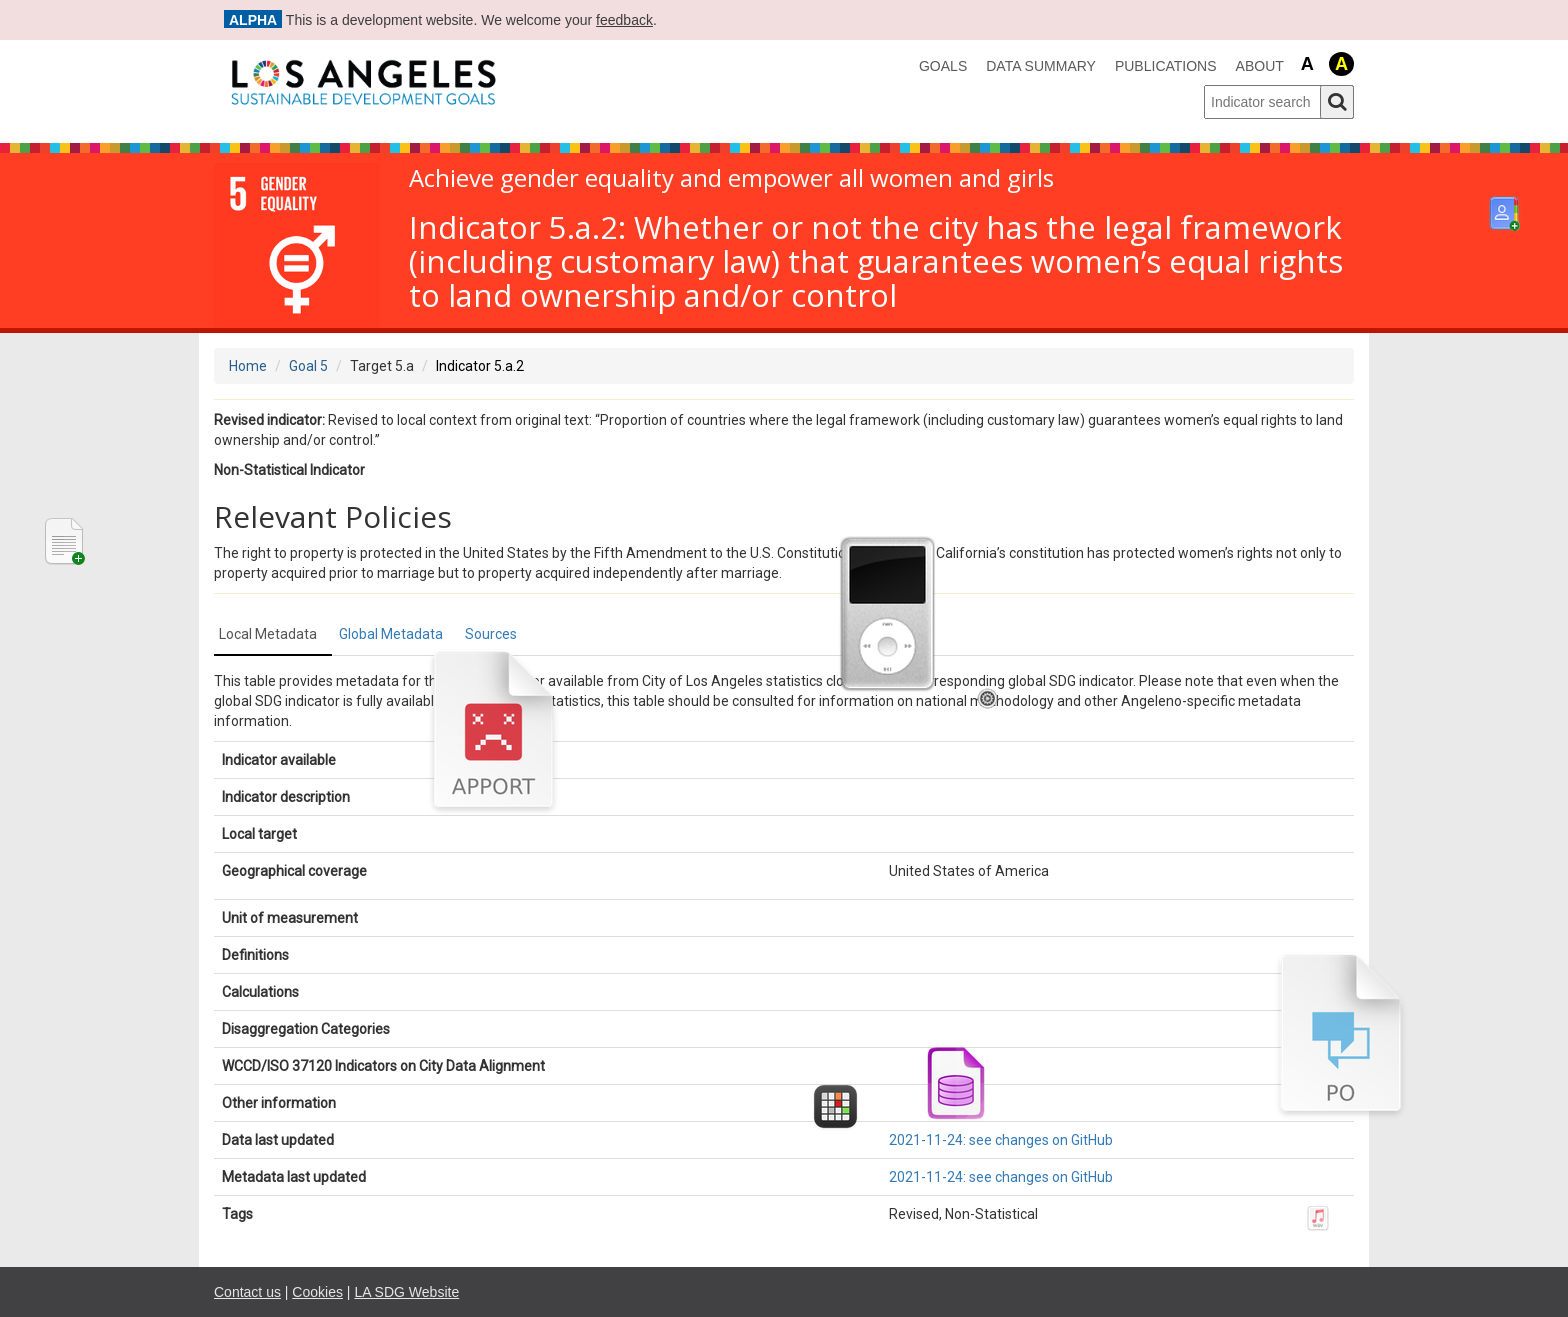 The width and height of the screenshot is (1568, 1317). I want to click on apport crash report file, so click(493, 732).